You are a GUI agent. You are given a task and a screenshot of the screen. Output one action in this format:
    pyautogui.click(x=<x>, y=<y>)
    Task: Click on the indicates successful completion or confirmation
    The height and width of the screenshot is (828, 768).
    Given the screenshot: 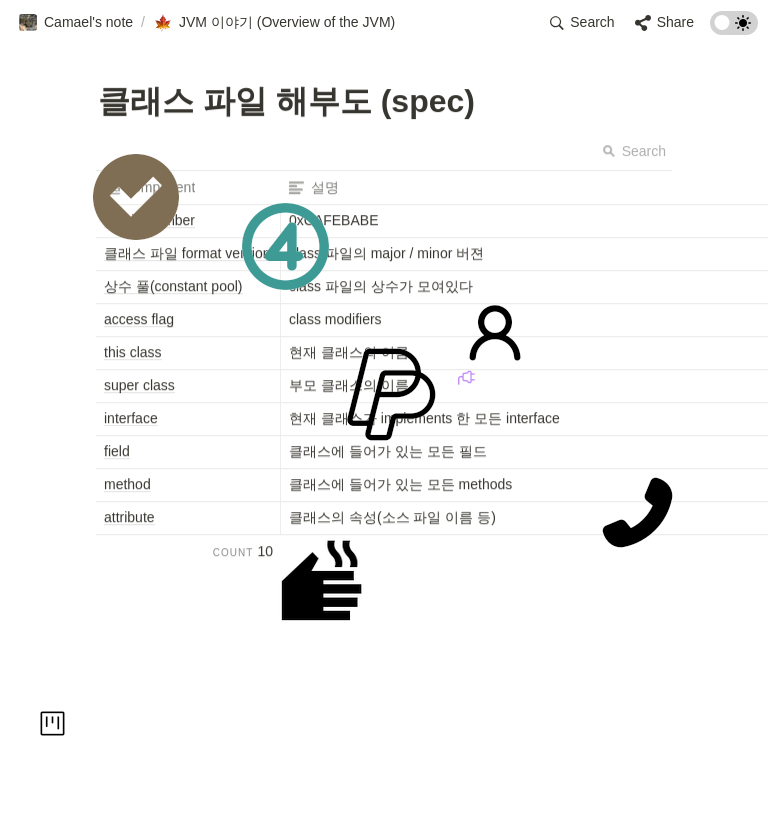 What is the action you would take?
    pyautogui.click(x=136, y=197)
    